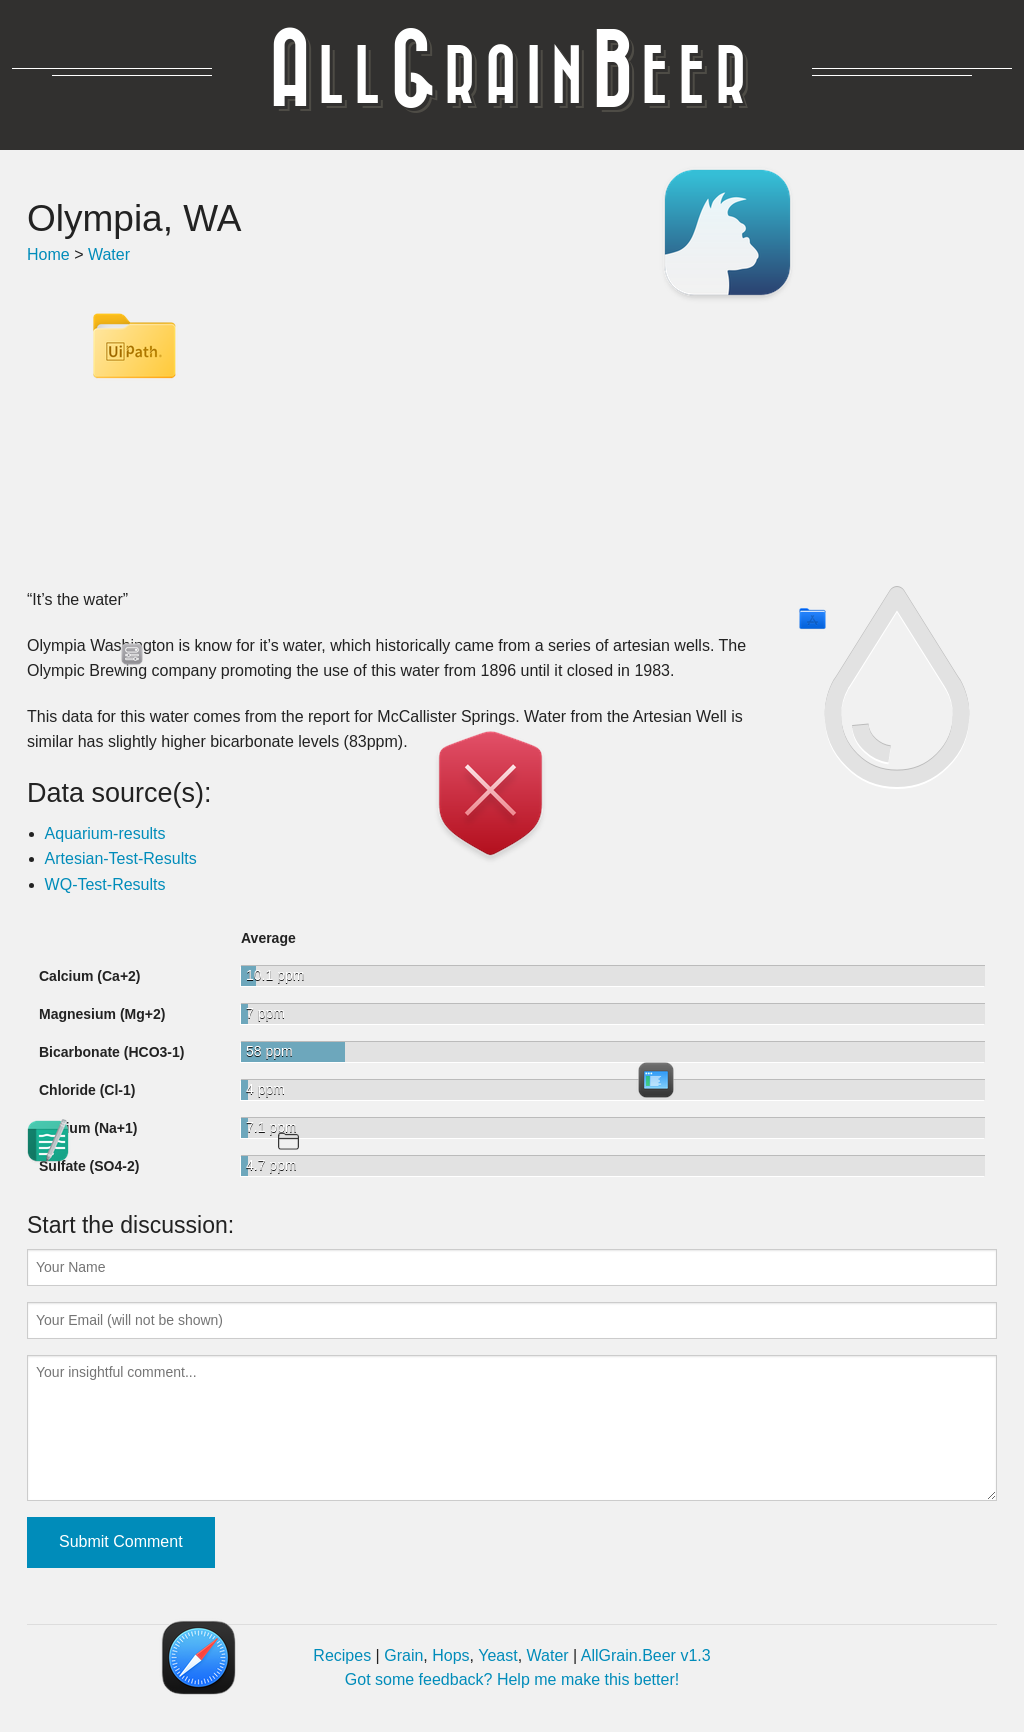  I want to click on open system startup preferences, so click(656, 1080).